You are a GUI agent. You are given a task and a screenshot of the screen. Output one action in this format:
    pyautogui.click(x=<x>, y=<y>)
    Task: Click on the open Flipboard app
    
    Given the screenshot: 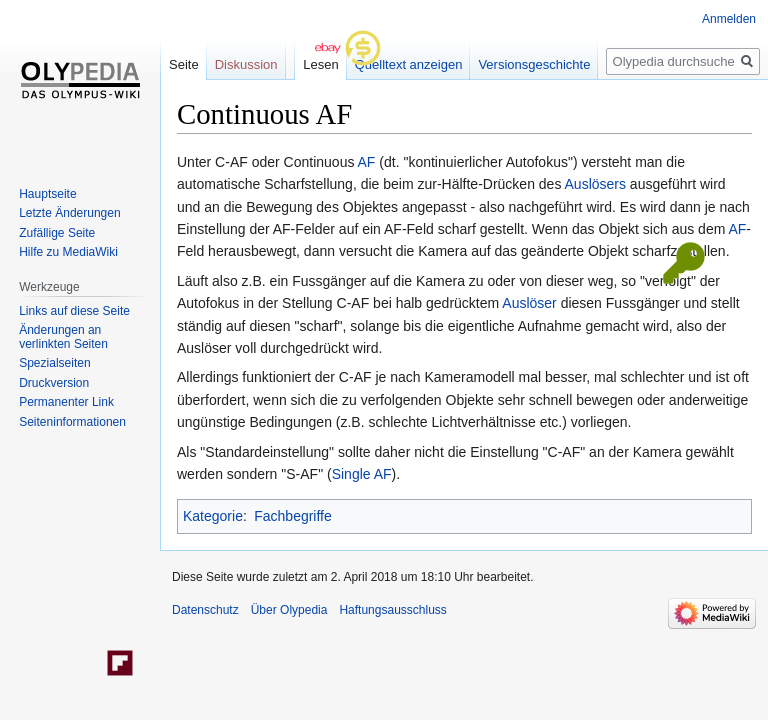 What is the action you would take?
    pyautogui.click(x=120, y=663)
    